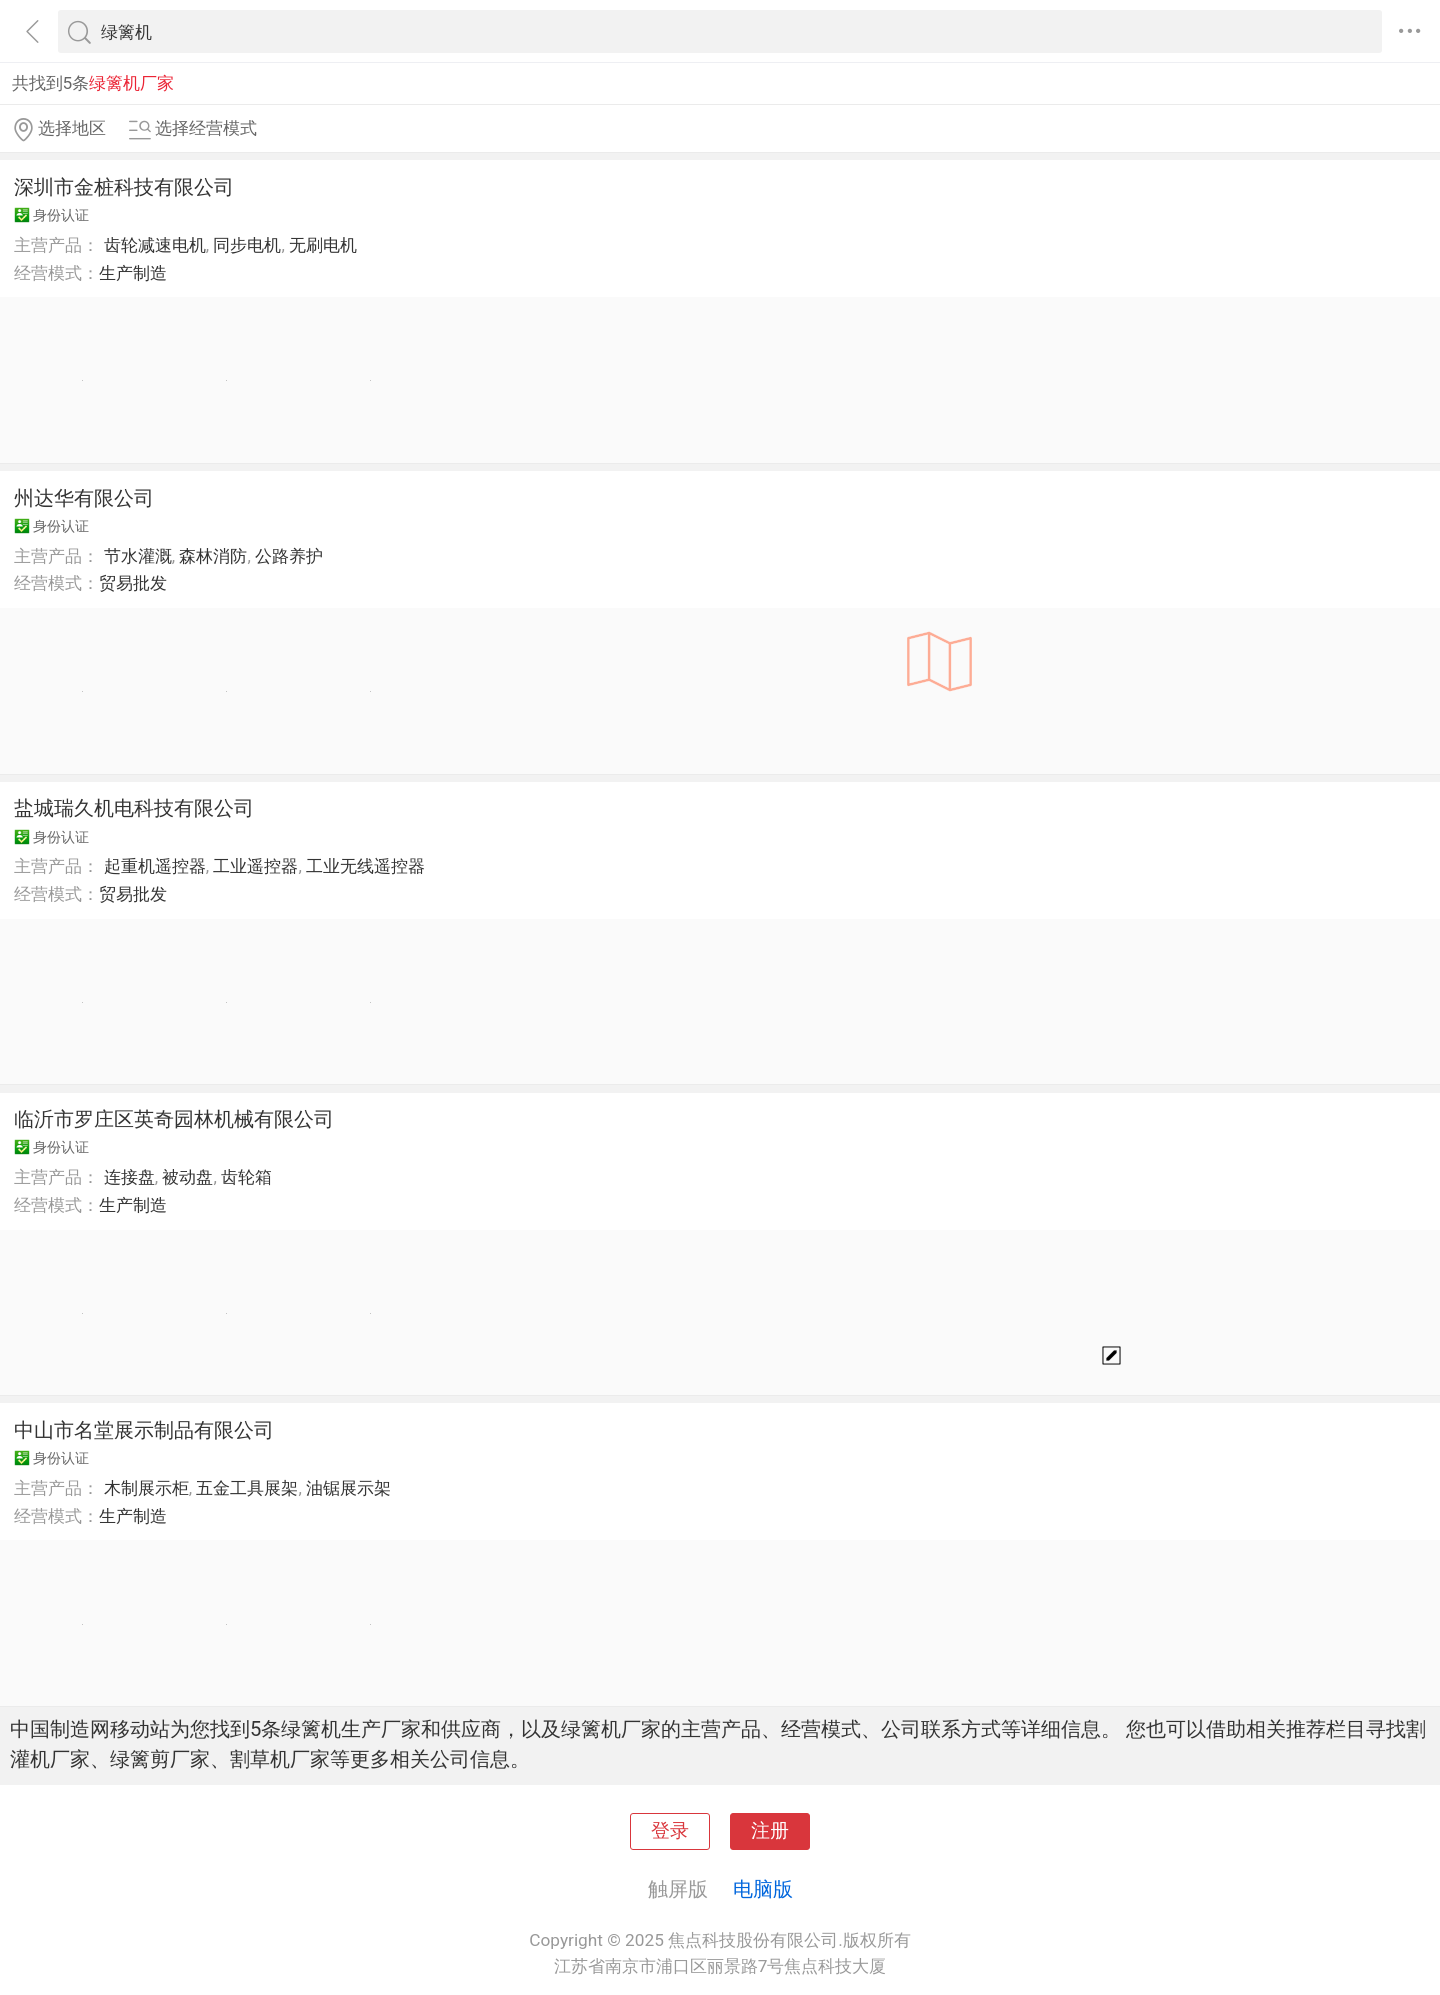 This screenshot has width=1440, height=1995. I want to click on indicates a file ignored in diff comparison, so click(1111, 1355).